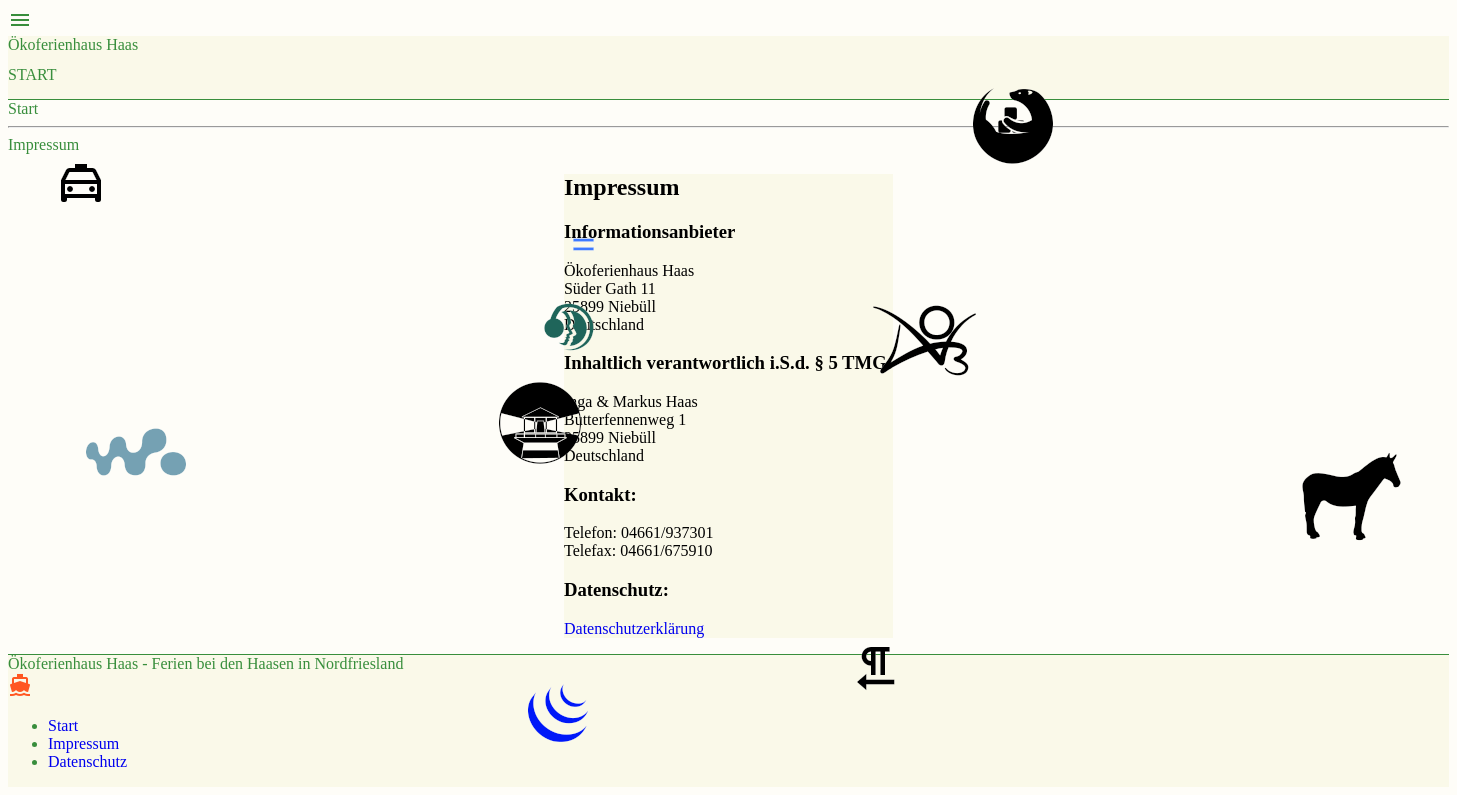  I want to click on open teamspeak voice chat application, so click(569, 327).